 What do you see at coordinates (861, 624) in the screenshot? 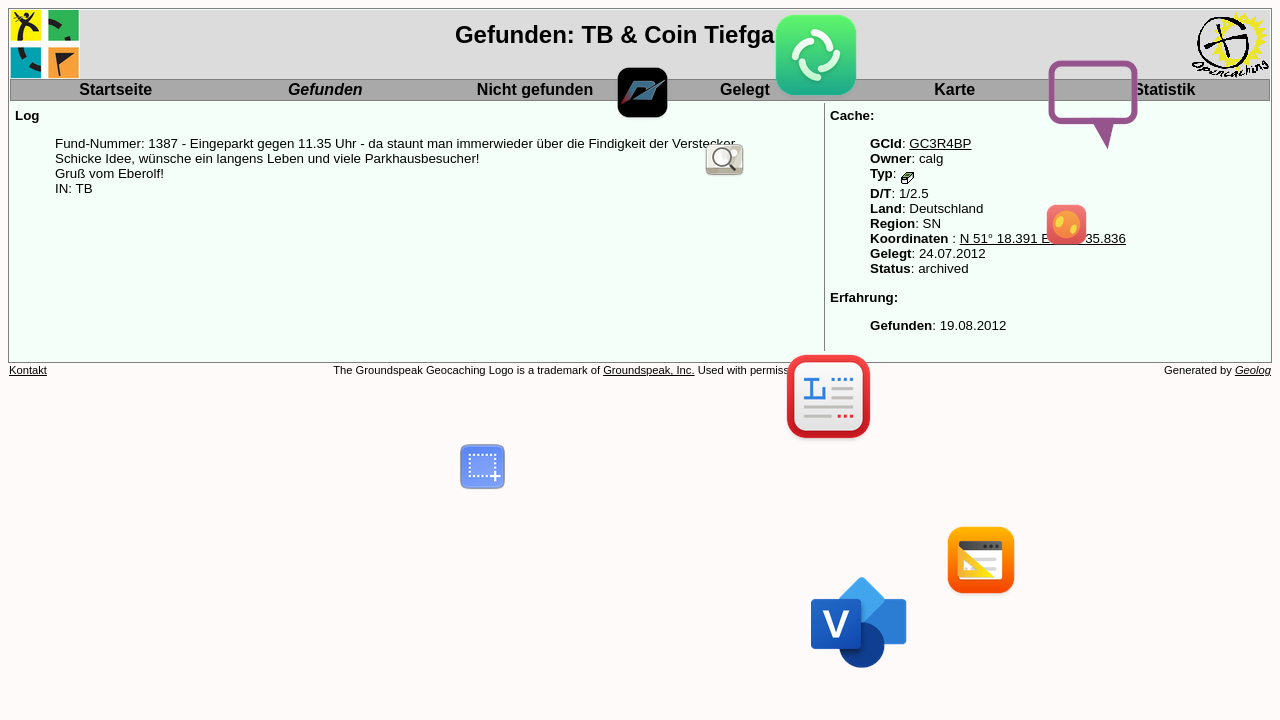
I see `open Microsoft Visio application` at bounding box center [861, 624].